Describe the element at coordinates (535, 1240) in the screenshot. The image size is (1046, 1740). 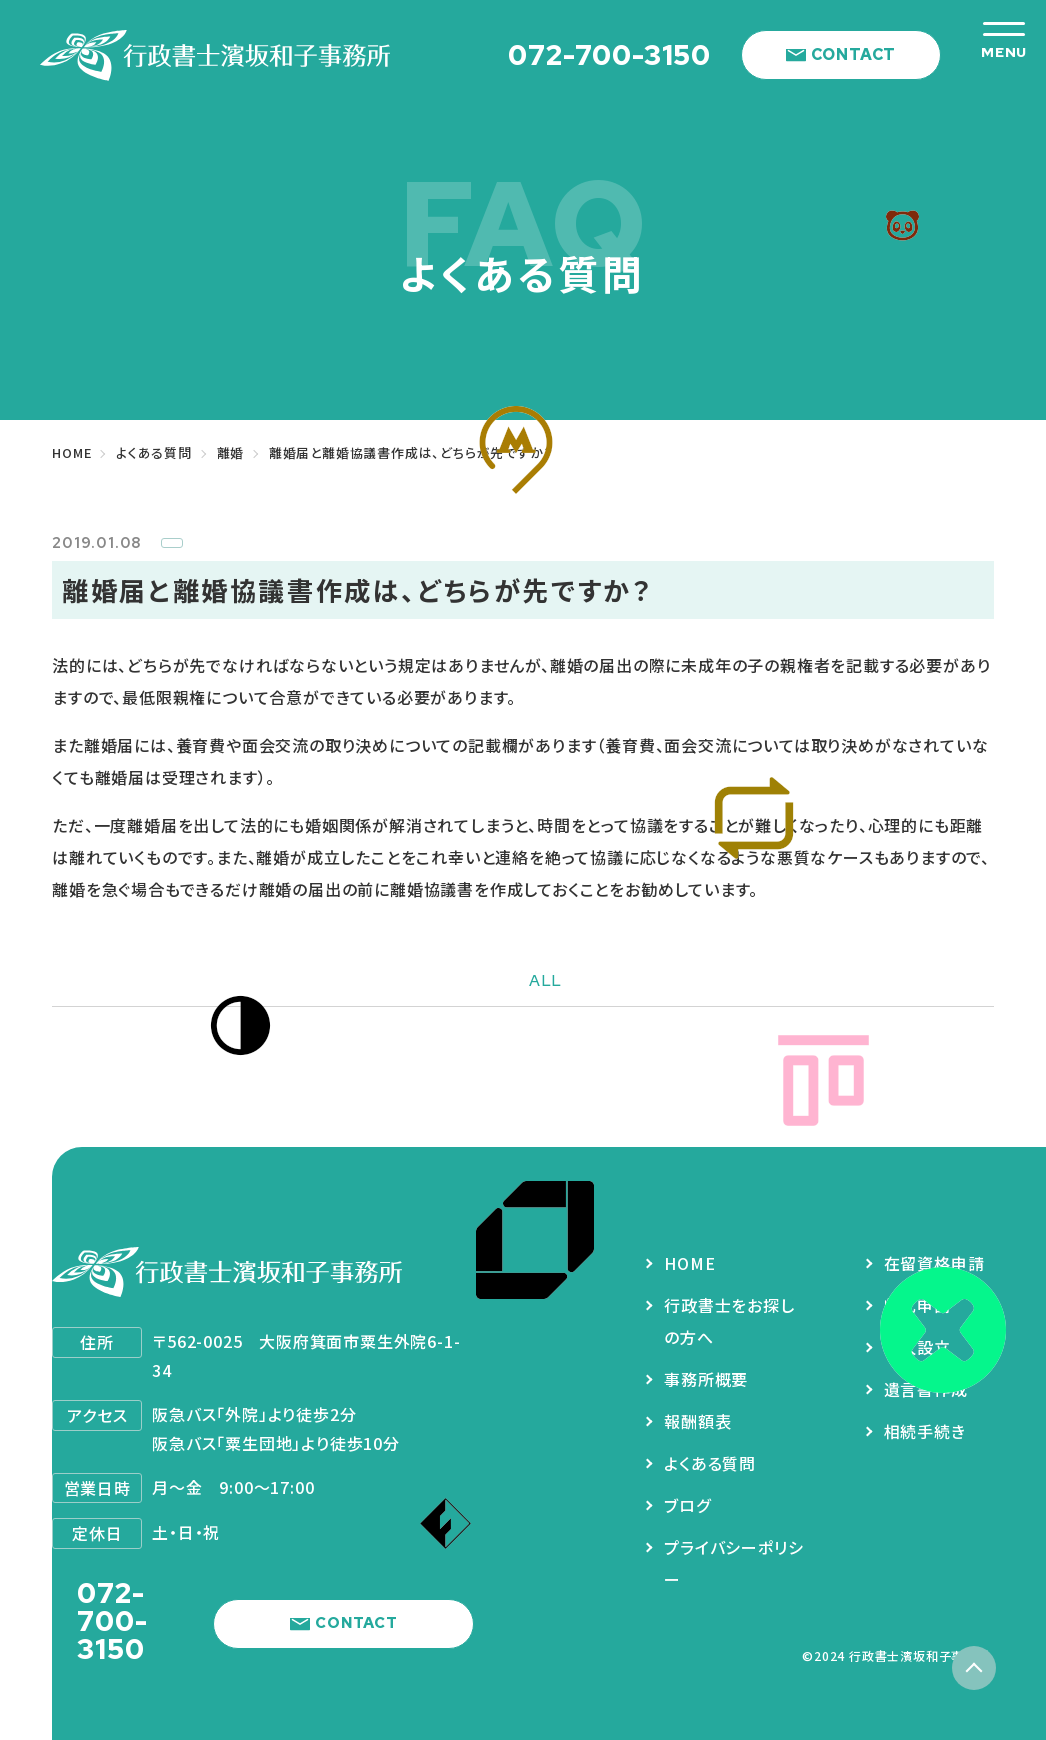
I see `aqua security company logo` at that location.